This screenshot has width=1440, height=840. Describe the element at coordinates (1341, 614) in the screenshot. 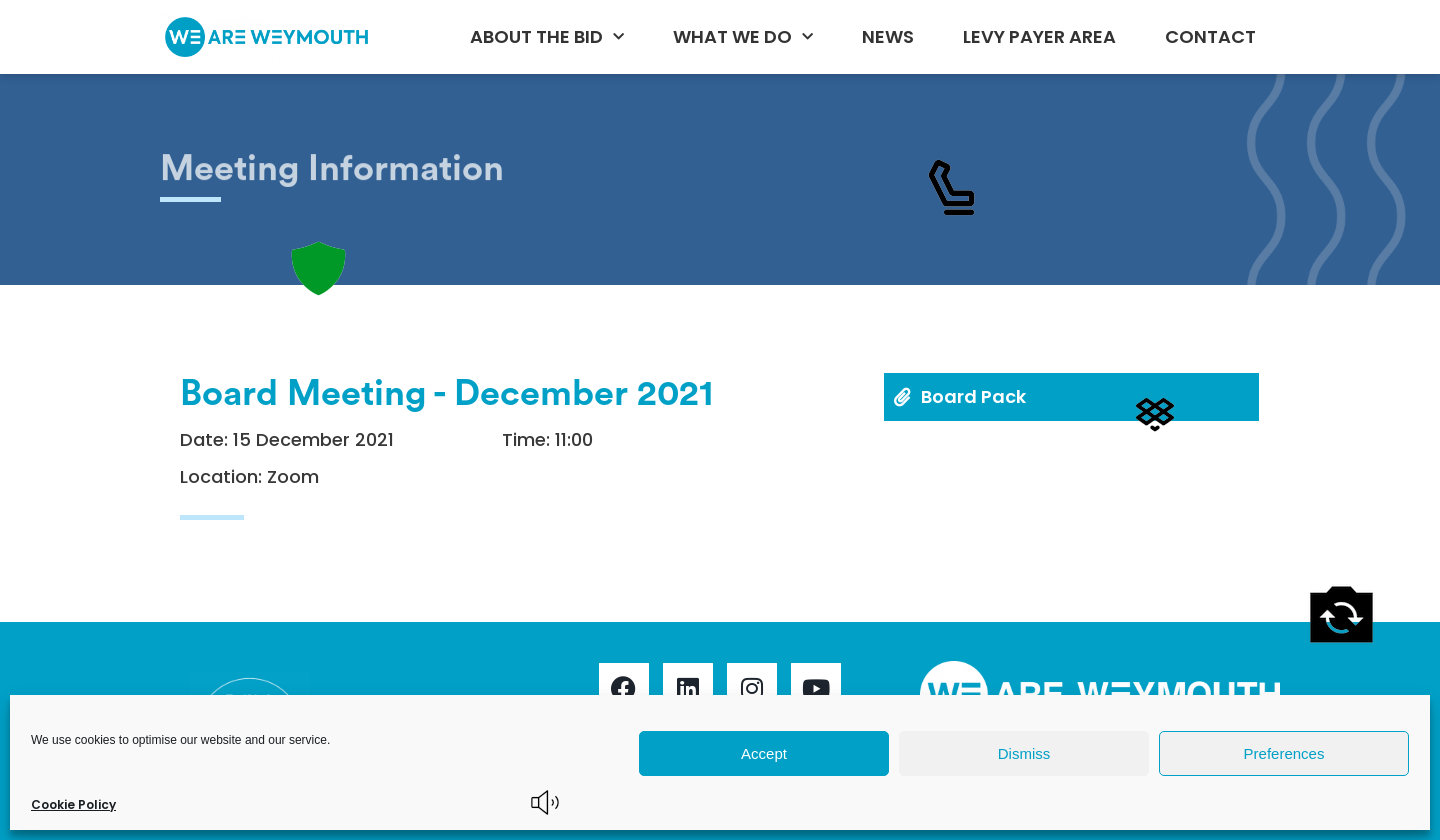

I see `switch between front and rear camera` at that location.